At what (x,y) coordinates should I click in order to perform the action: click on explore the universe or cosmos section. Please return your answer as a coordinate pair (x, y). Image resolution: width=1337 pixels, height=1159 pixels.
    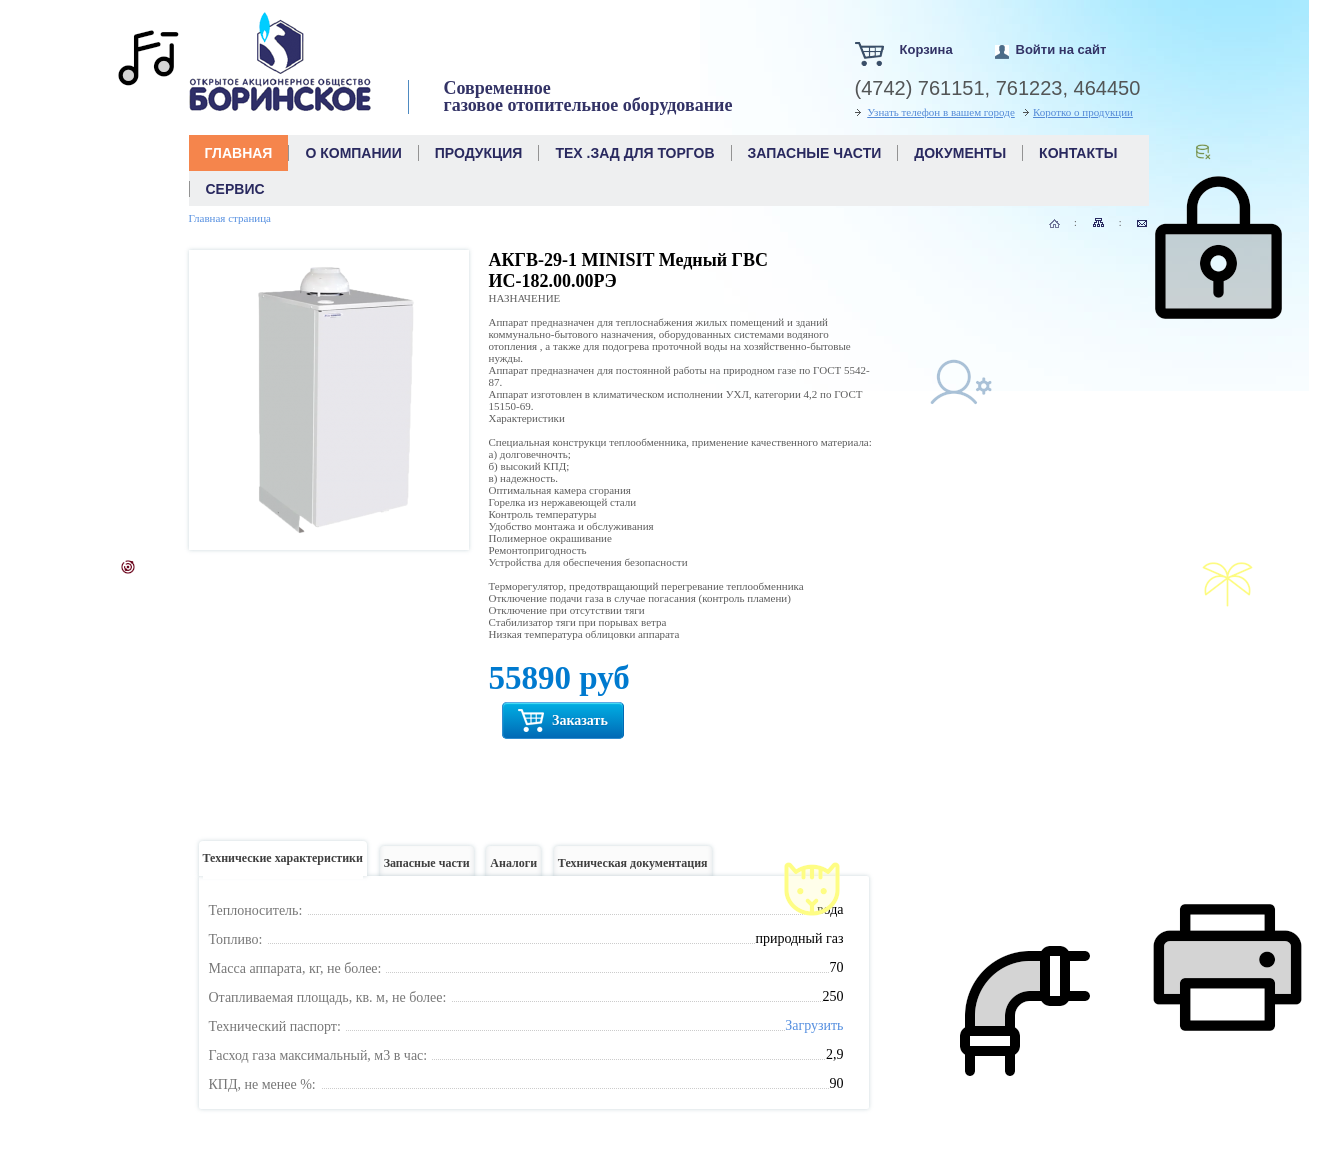
    Looking at the image, I should click on (128, 567).